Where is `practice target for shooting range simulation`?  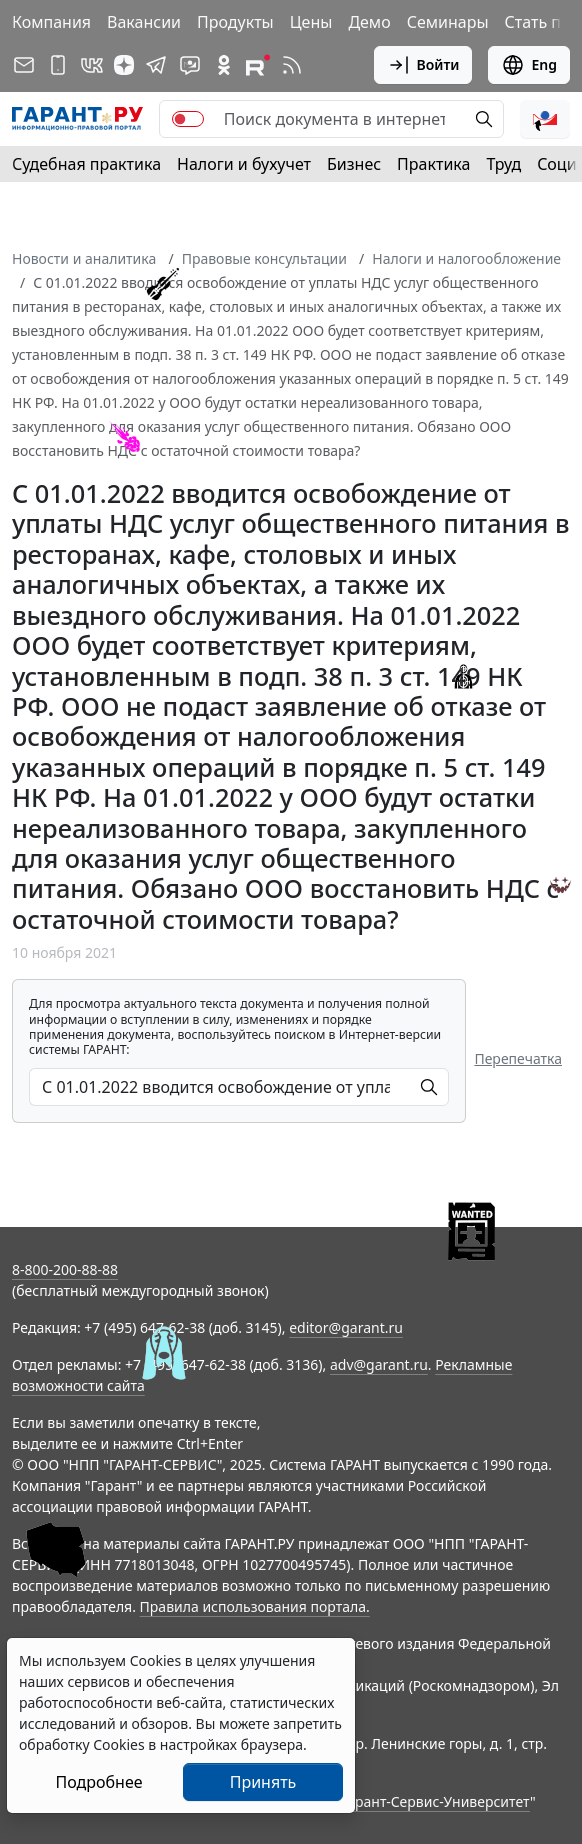 practice target for shooting range simulation is located at coordinates (463, 676).